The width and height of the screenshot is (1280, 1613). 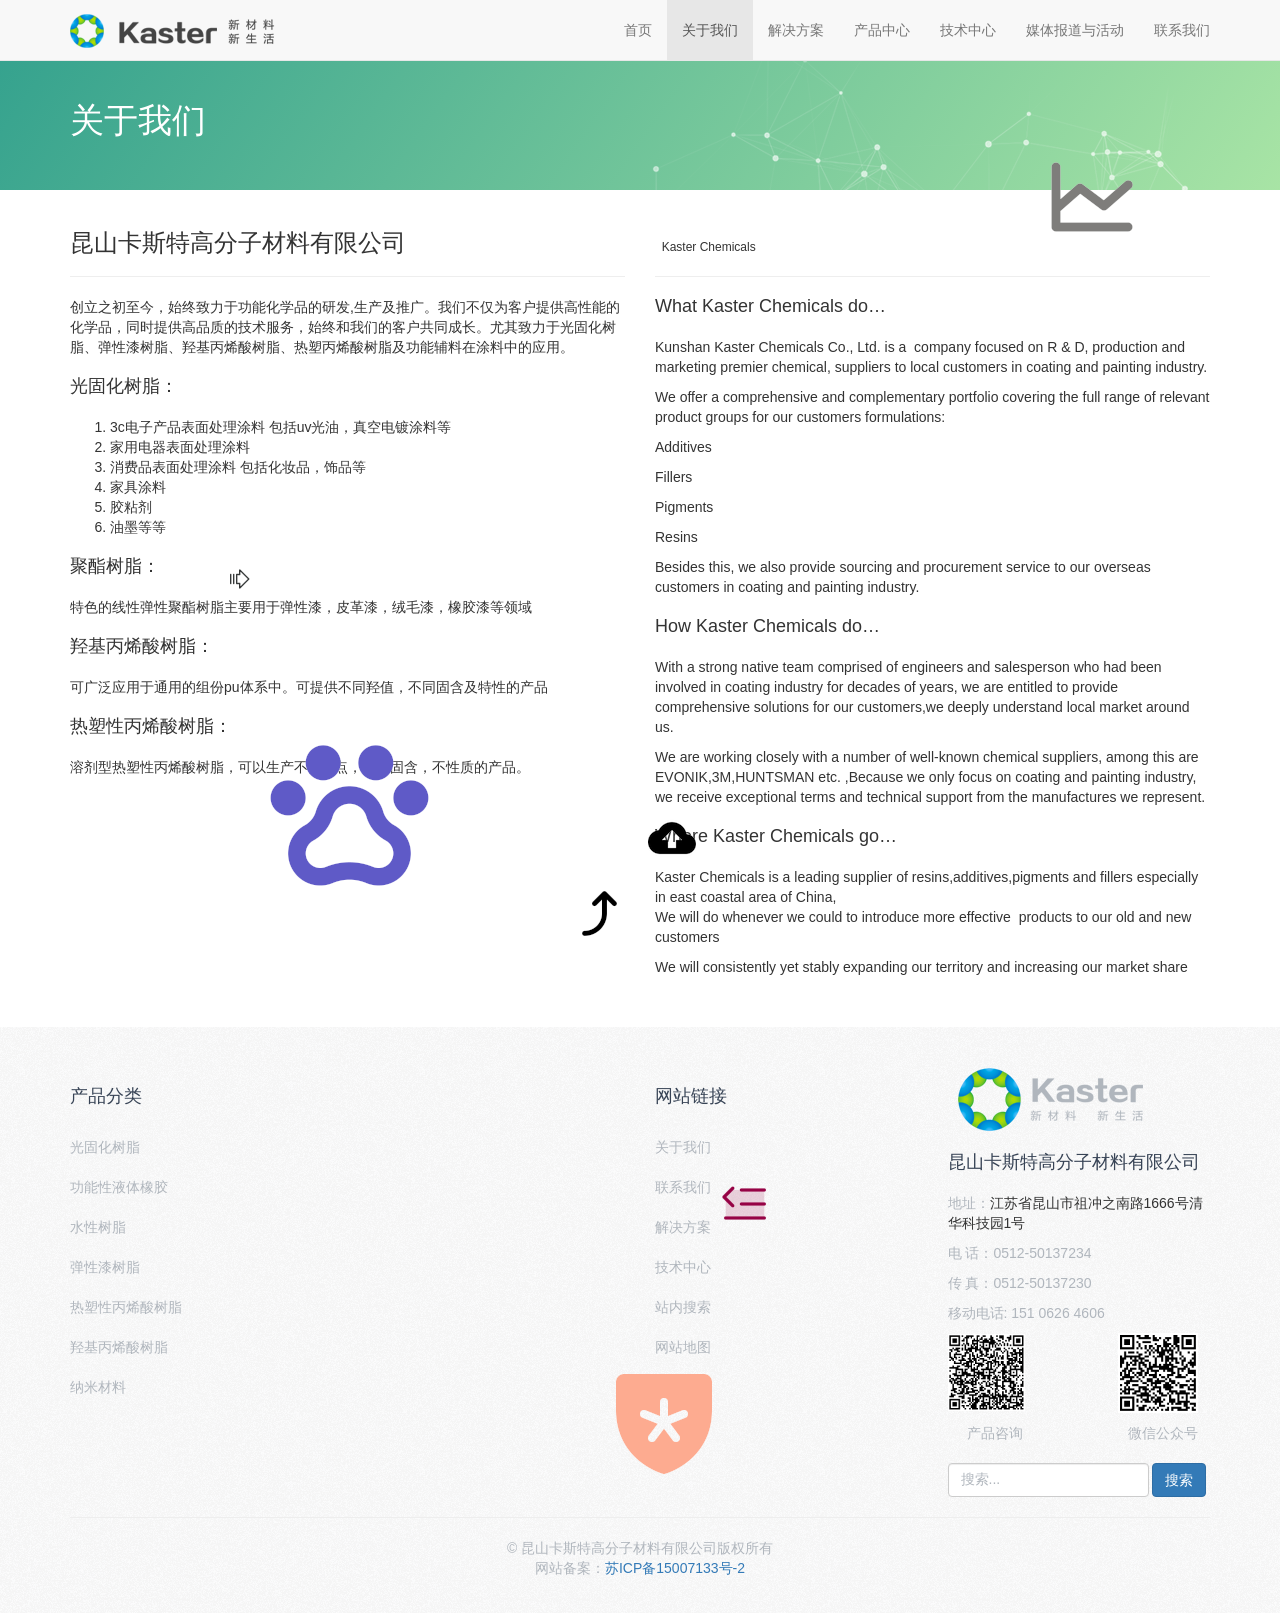 I want to click on skip forward or advance to next item, so click(x=239, y=579).